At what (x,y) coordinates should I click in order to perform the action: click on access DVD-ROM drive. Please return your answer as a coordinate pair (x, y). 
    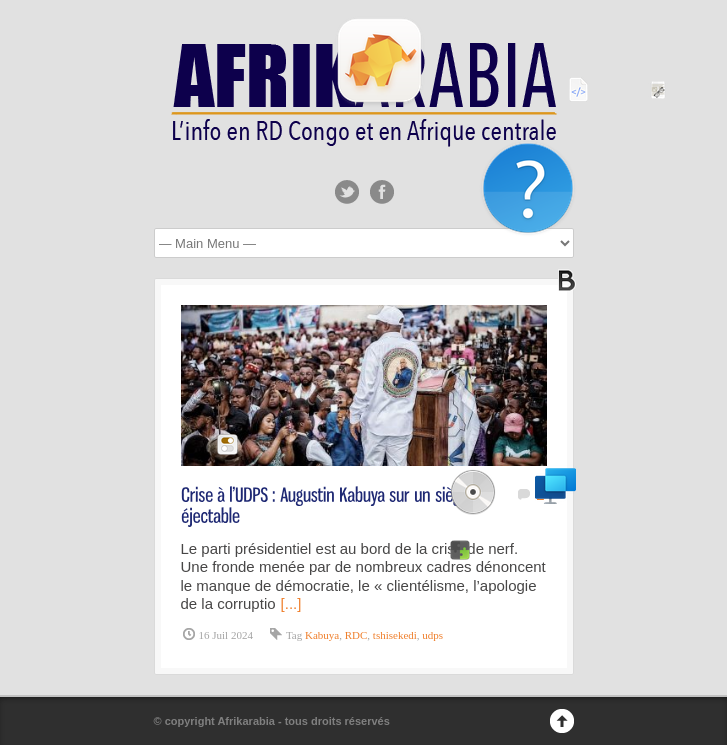
    Looking at the image, I should click on (473, 492).